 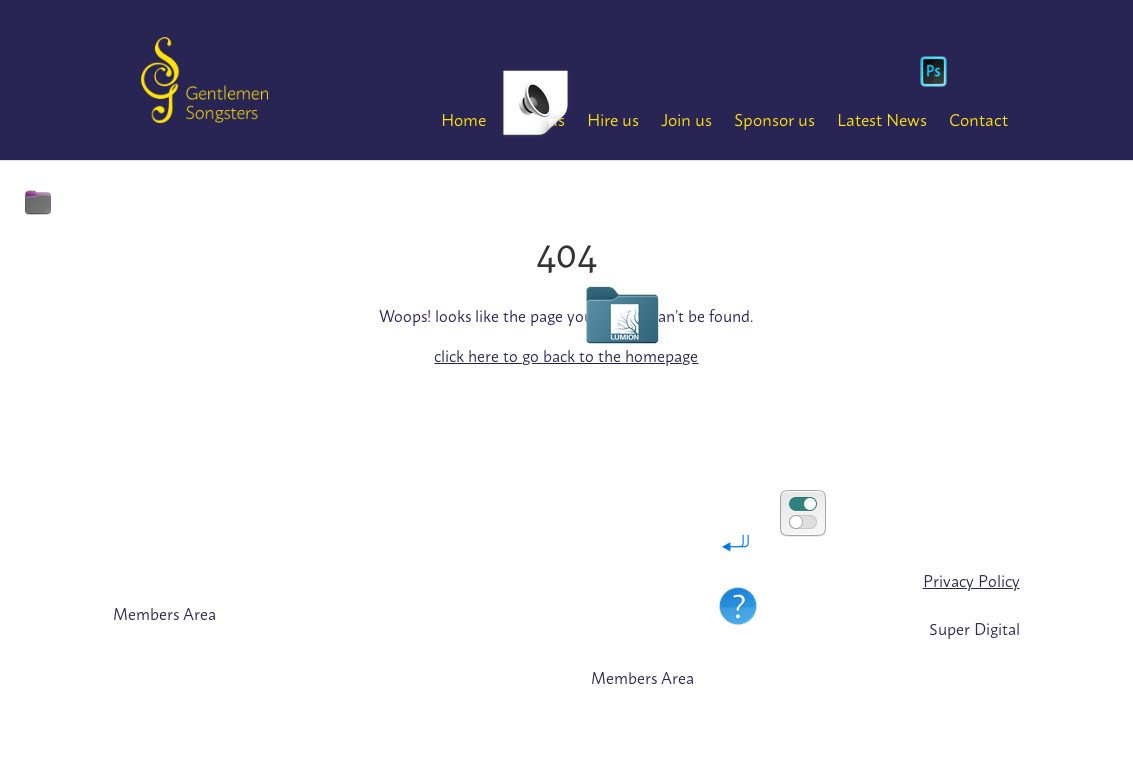 I want to click on open folder to view contents, so click(x=38, y=202).